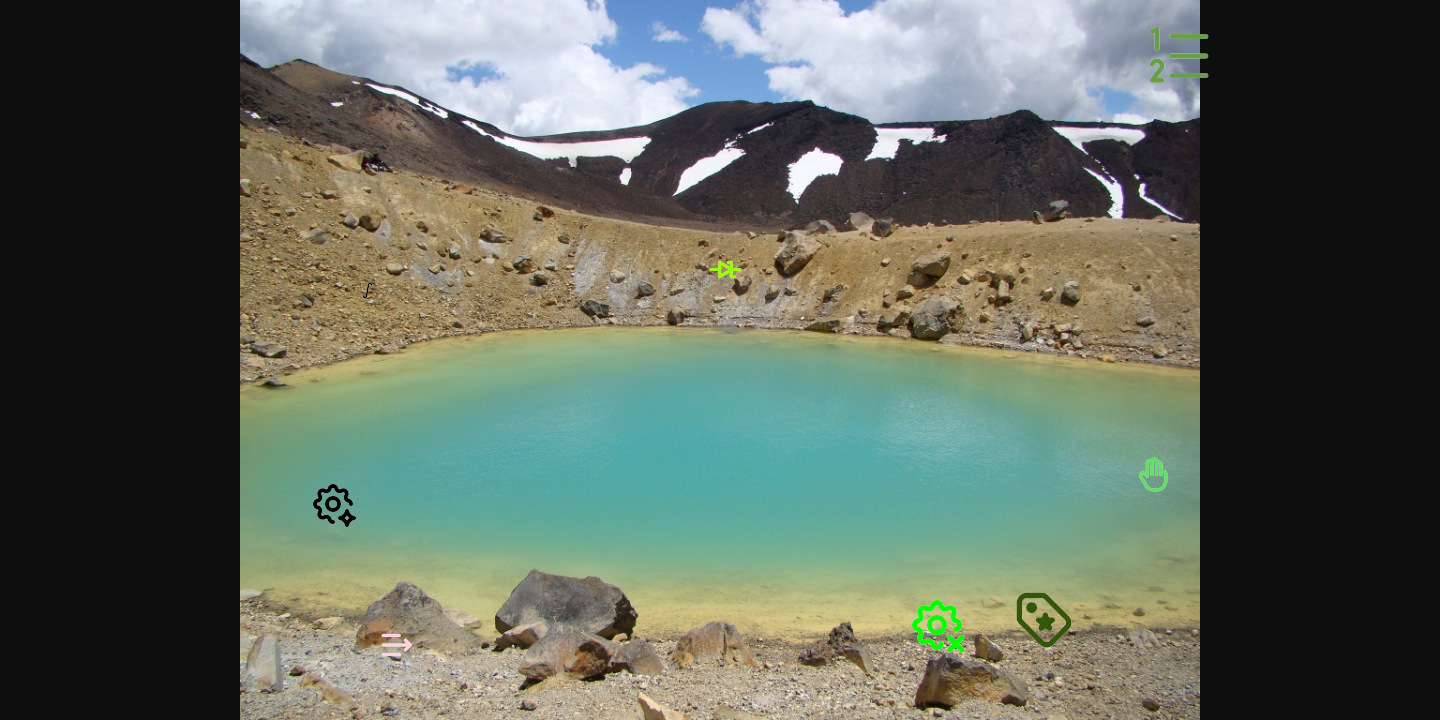 This screenshot has width=1440, height=720. What do you see at coordinates (1153, 474) in the screenshot?
I see `three-finger gesture control` at bounding box center [1153, 474].